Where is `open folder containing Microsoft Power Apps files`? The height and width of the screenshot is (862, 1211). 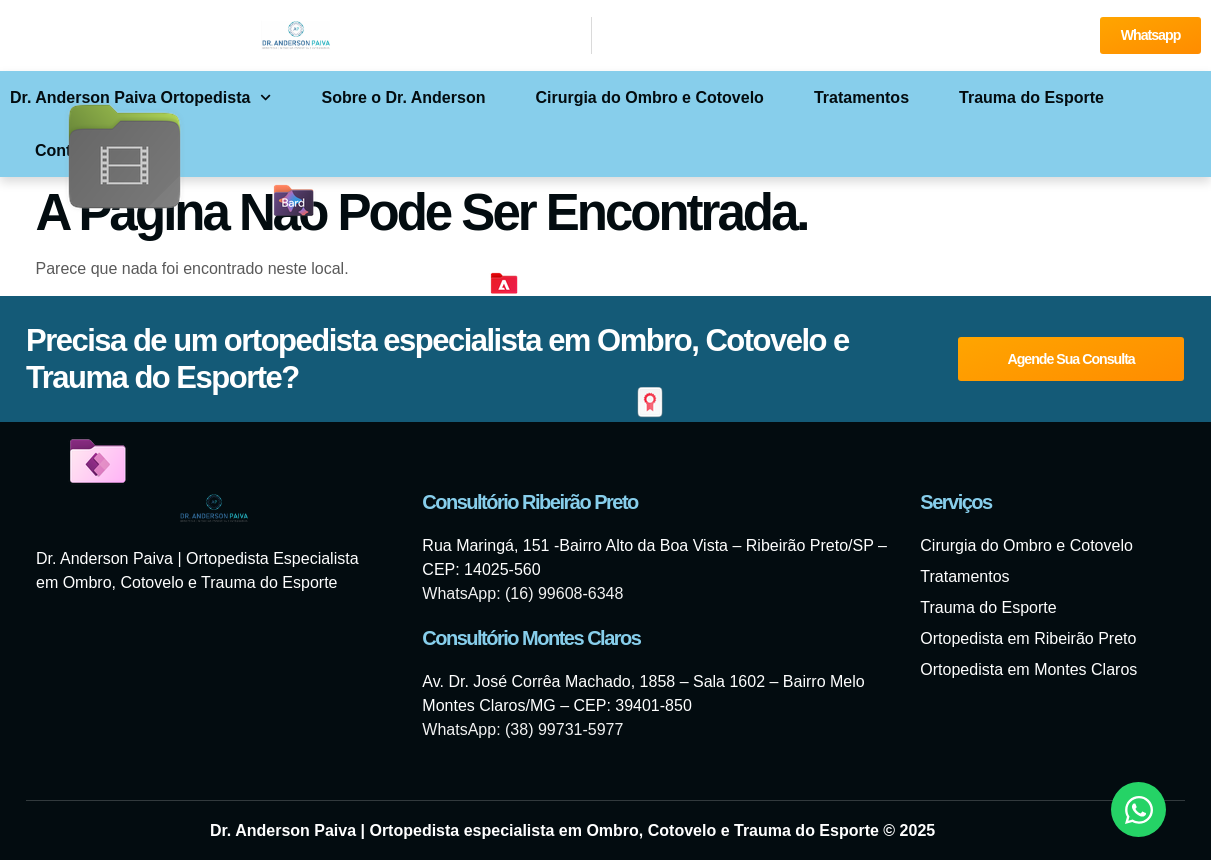 open folder containing Microsoft Power Apps files is located at coordinates (97, 462).